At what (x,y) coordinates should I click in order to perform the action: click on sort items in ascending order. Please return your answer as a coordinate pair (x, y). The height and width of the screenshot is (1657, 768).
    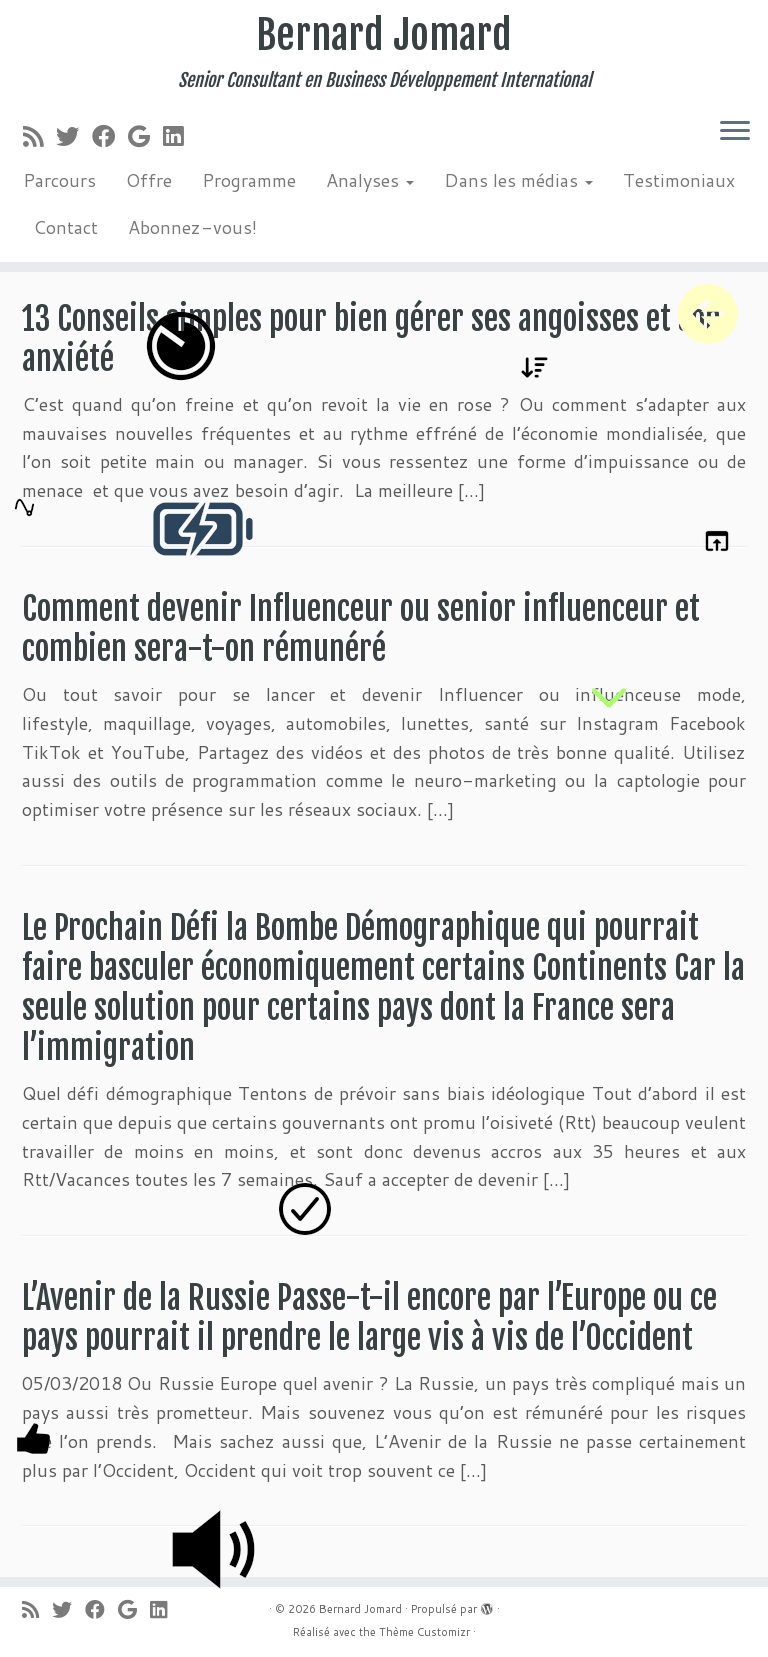
    Looking at the image, I should click on (534, 367).